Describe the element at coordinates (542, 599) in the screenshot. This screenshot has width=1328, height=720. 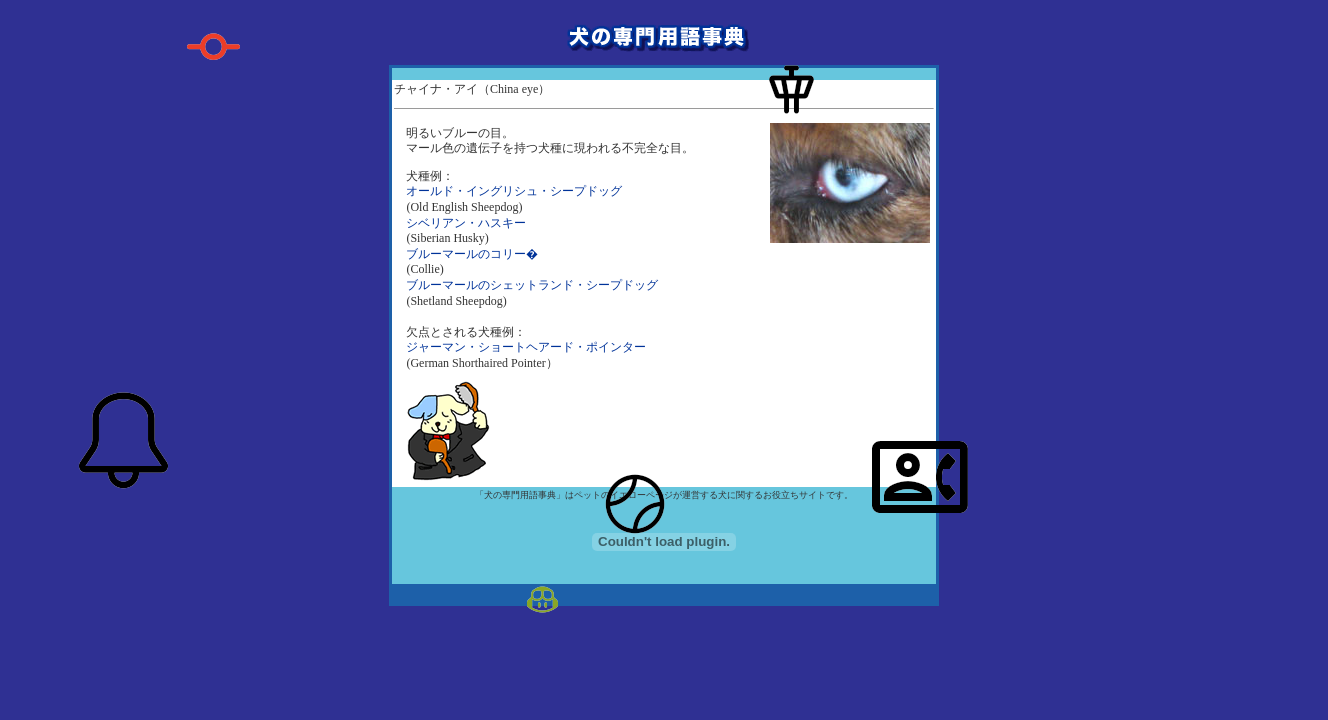
I see `access GitHub Copilot AI assistant` at that location.